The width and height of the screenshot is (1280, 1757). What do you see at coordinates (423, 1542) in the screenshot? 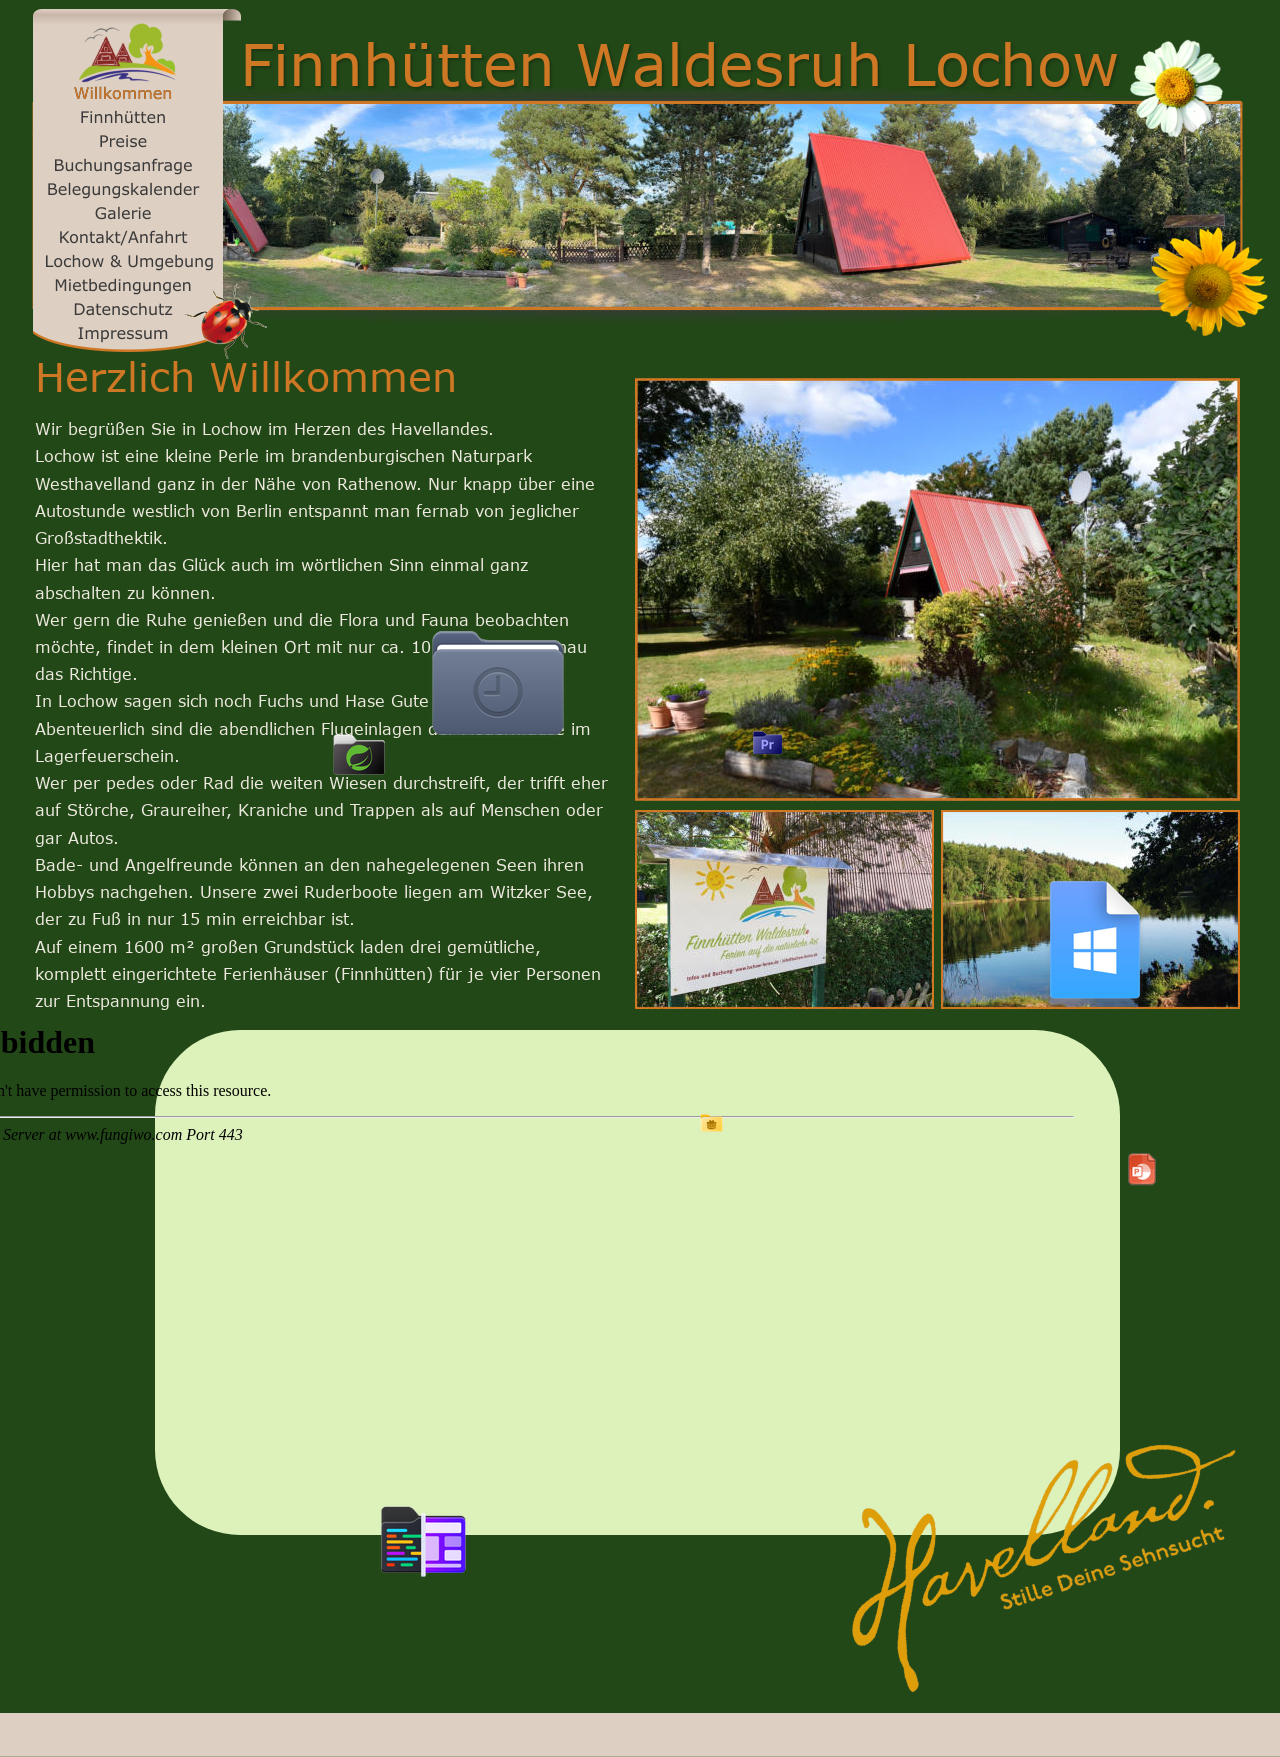
I see `open programming projects folder` at bounding box center [423, 1542].